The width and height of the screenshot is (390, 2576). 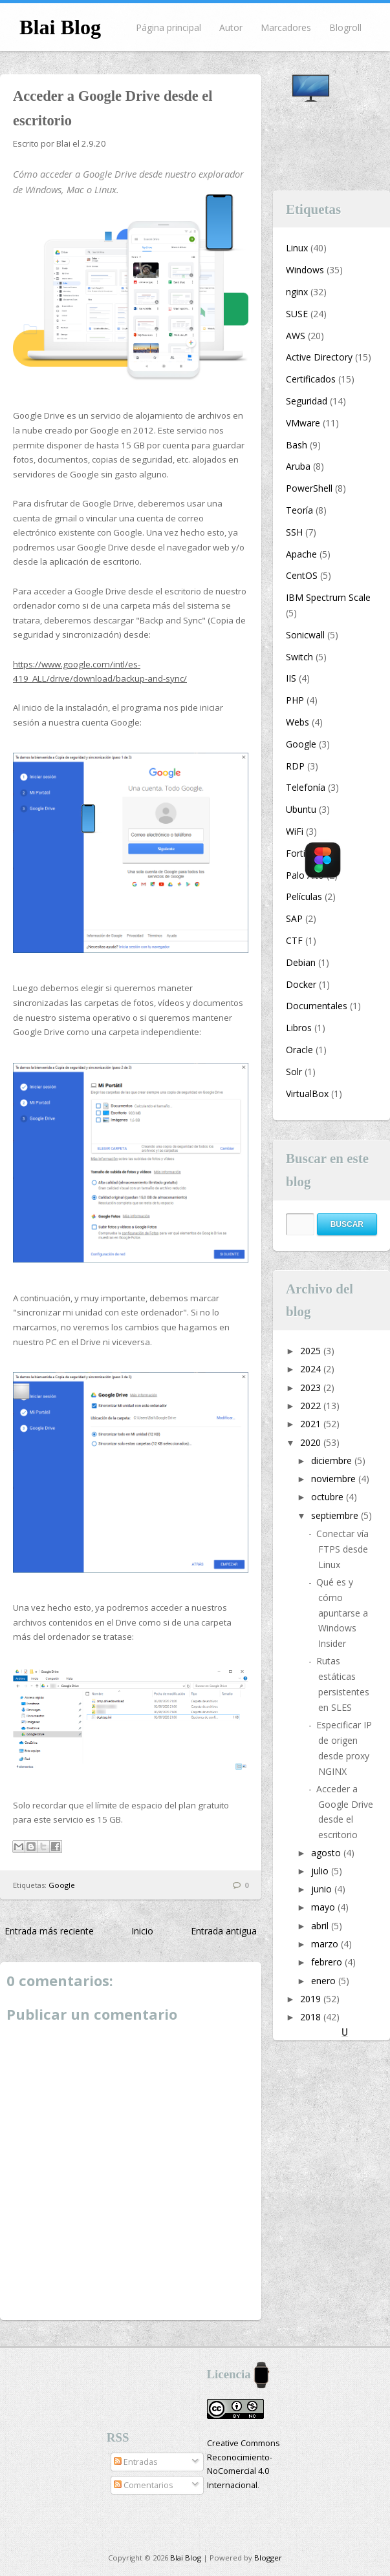 What do you see at coordinates (345, 2033) in the screenshot?
I see `apply underline formatting to selected text` at bounding box center [345, 2033].